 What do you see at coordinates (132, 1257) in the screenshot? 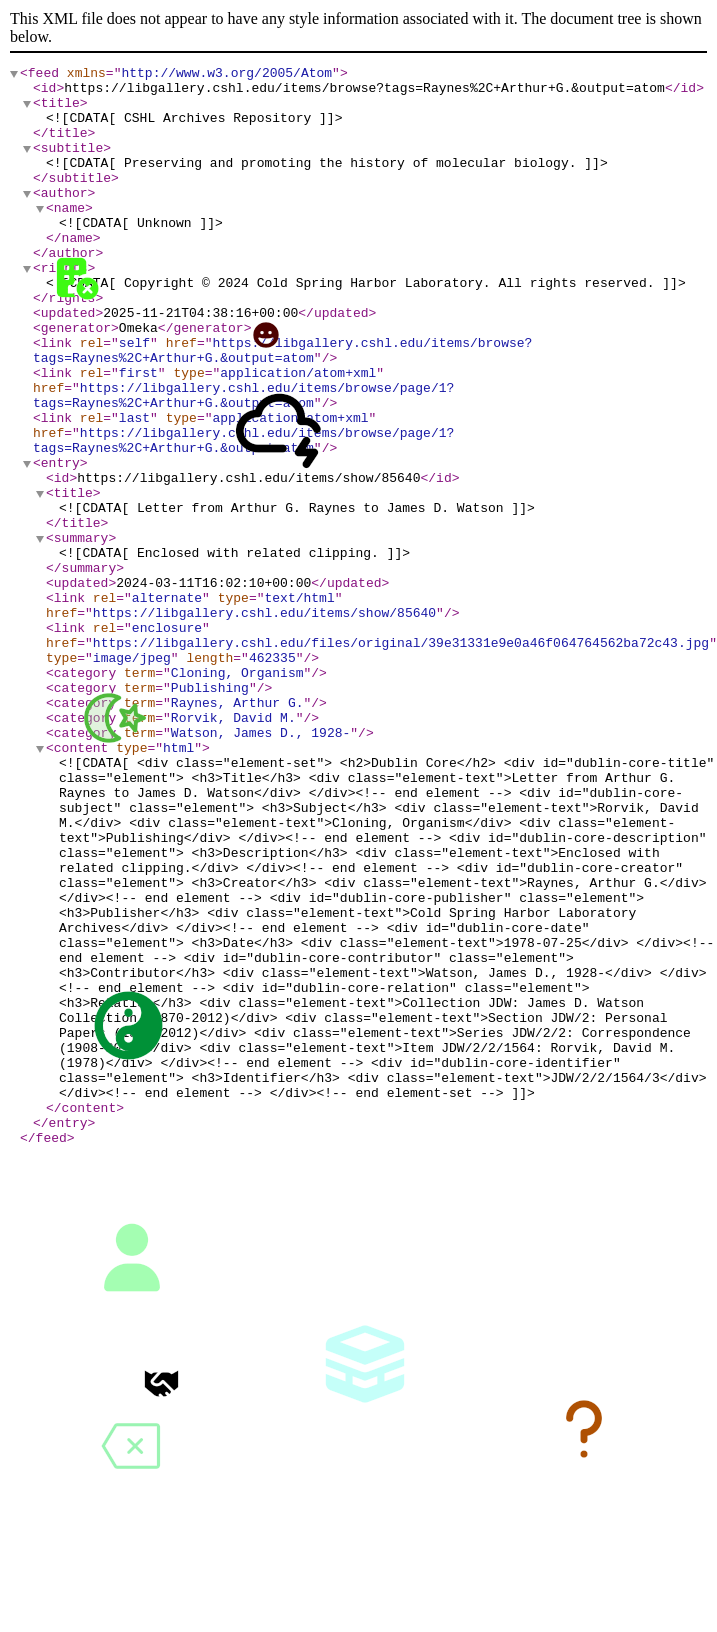
I see `view your profile` at bounding box center [132, 1257].